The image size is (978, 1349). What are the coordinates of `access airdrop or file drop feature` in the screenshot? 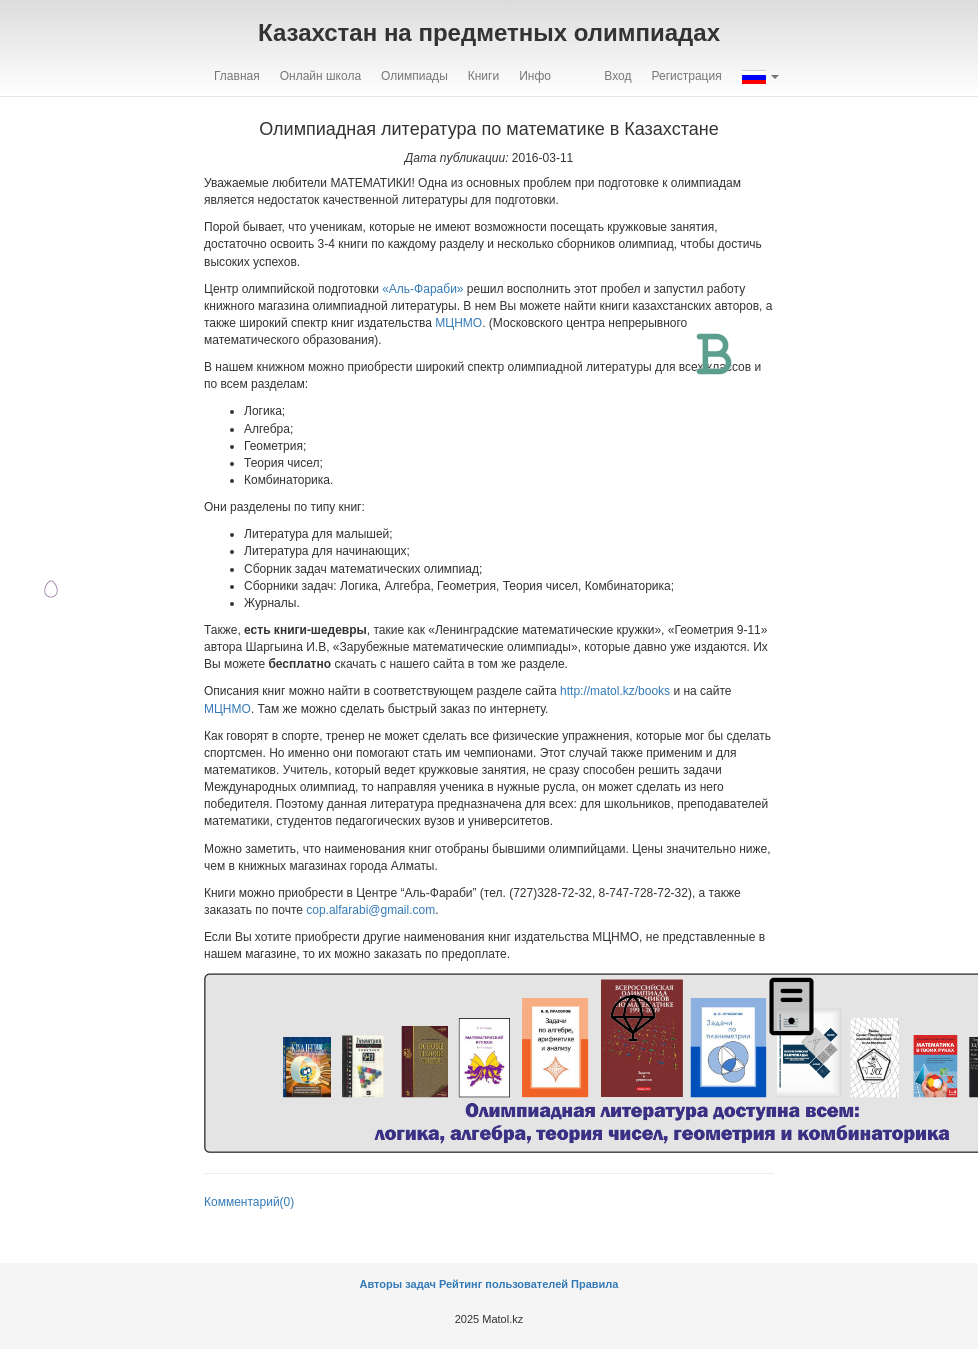 It's located at (633, 1019).